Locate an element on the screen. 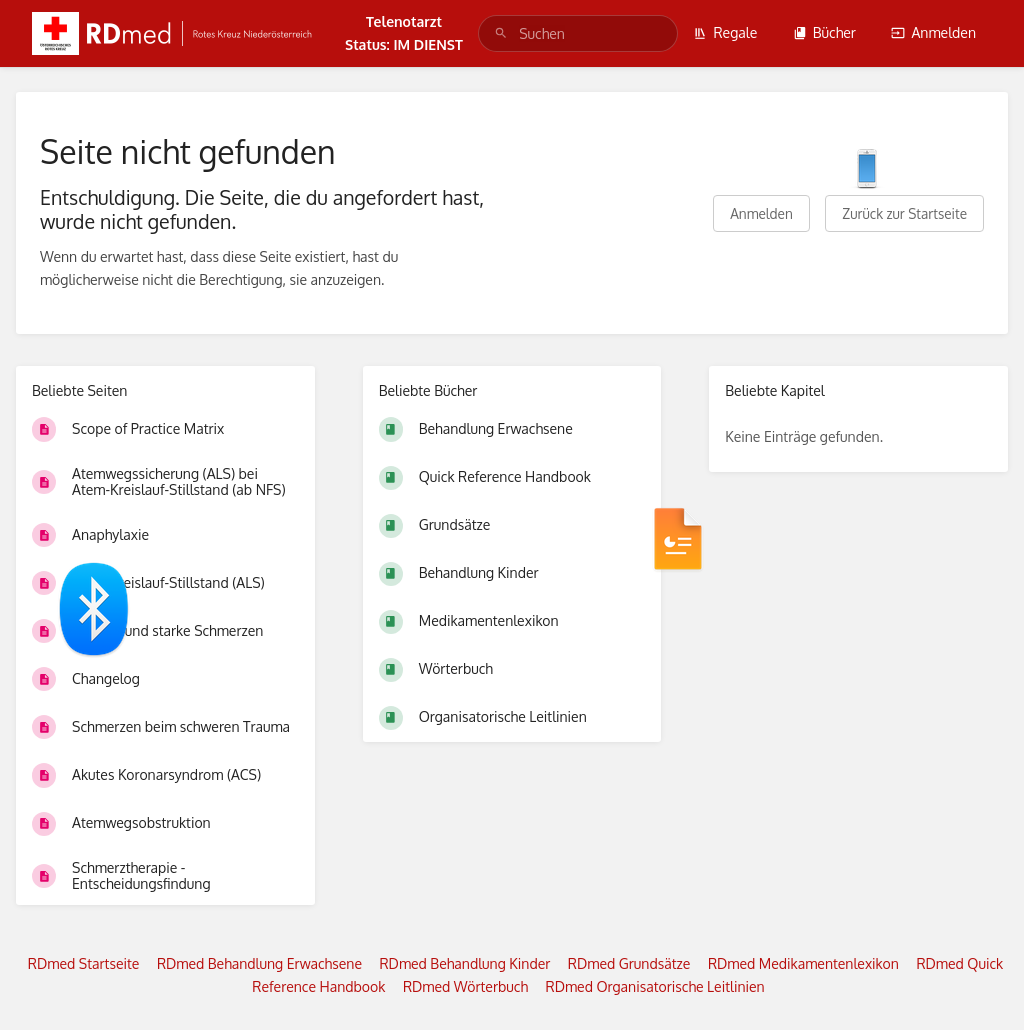 The width and height of the screenshot is (1024, 1030). an opendocument presentation template file is located at coordinates (678, 540).